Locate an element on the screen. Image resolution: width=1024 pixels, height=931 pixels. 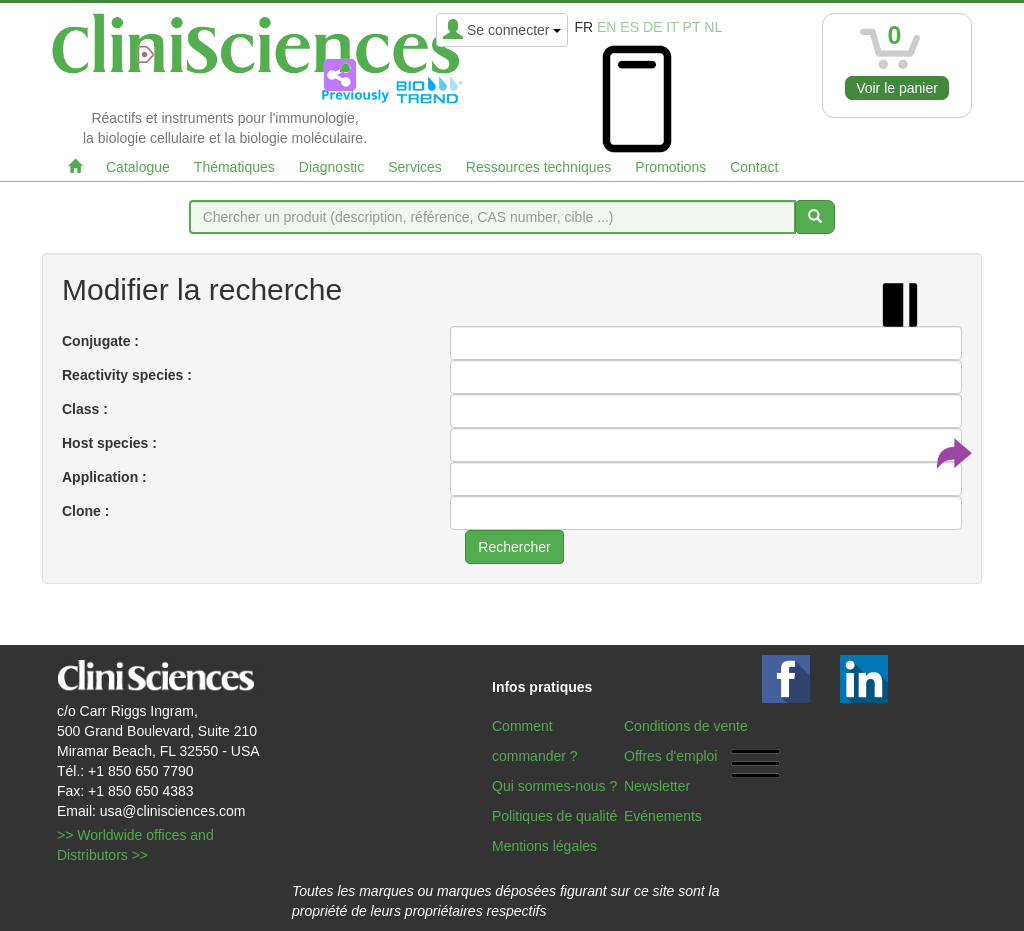
indicates the current active line during debugging is located at coordinates (144, 54).